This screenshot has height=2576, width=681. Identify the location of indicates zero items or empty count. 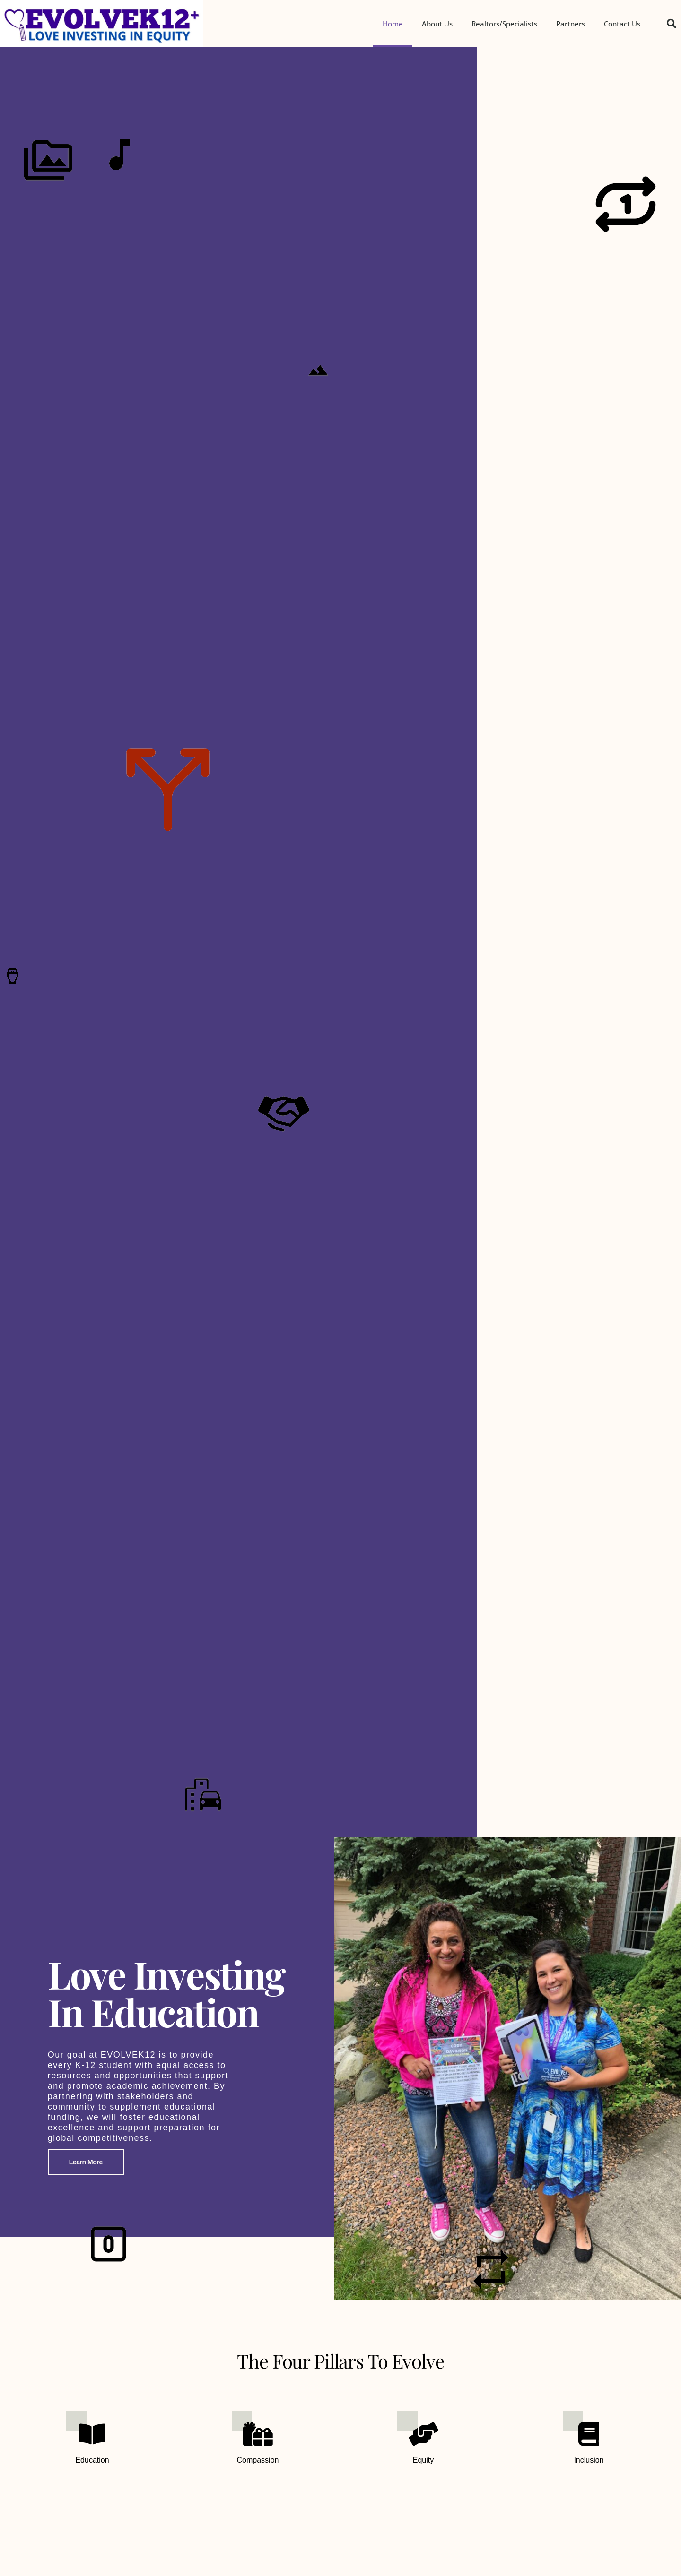
(108, 2244).